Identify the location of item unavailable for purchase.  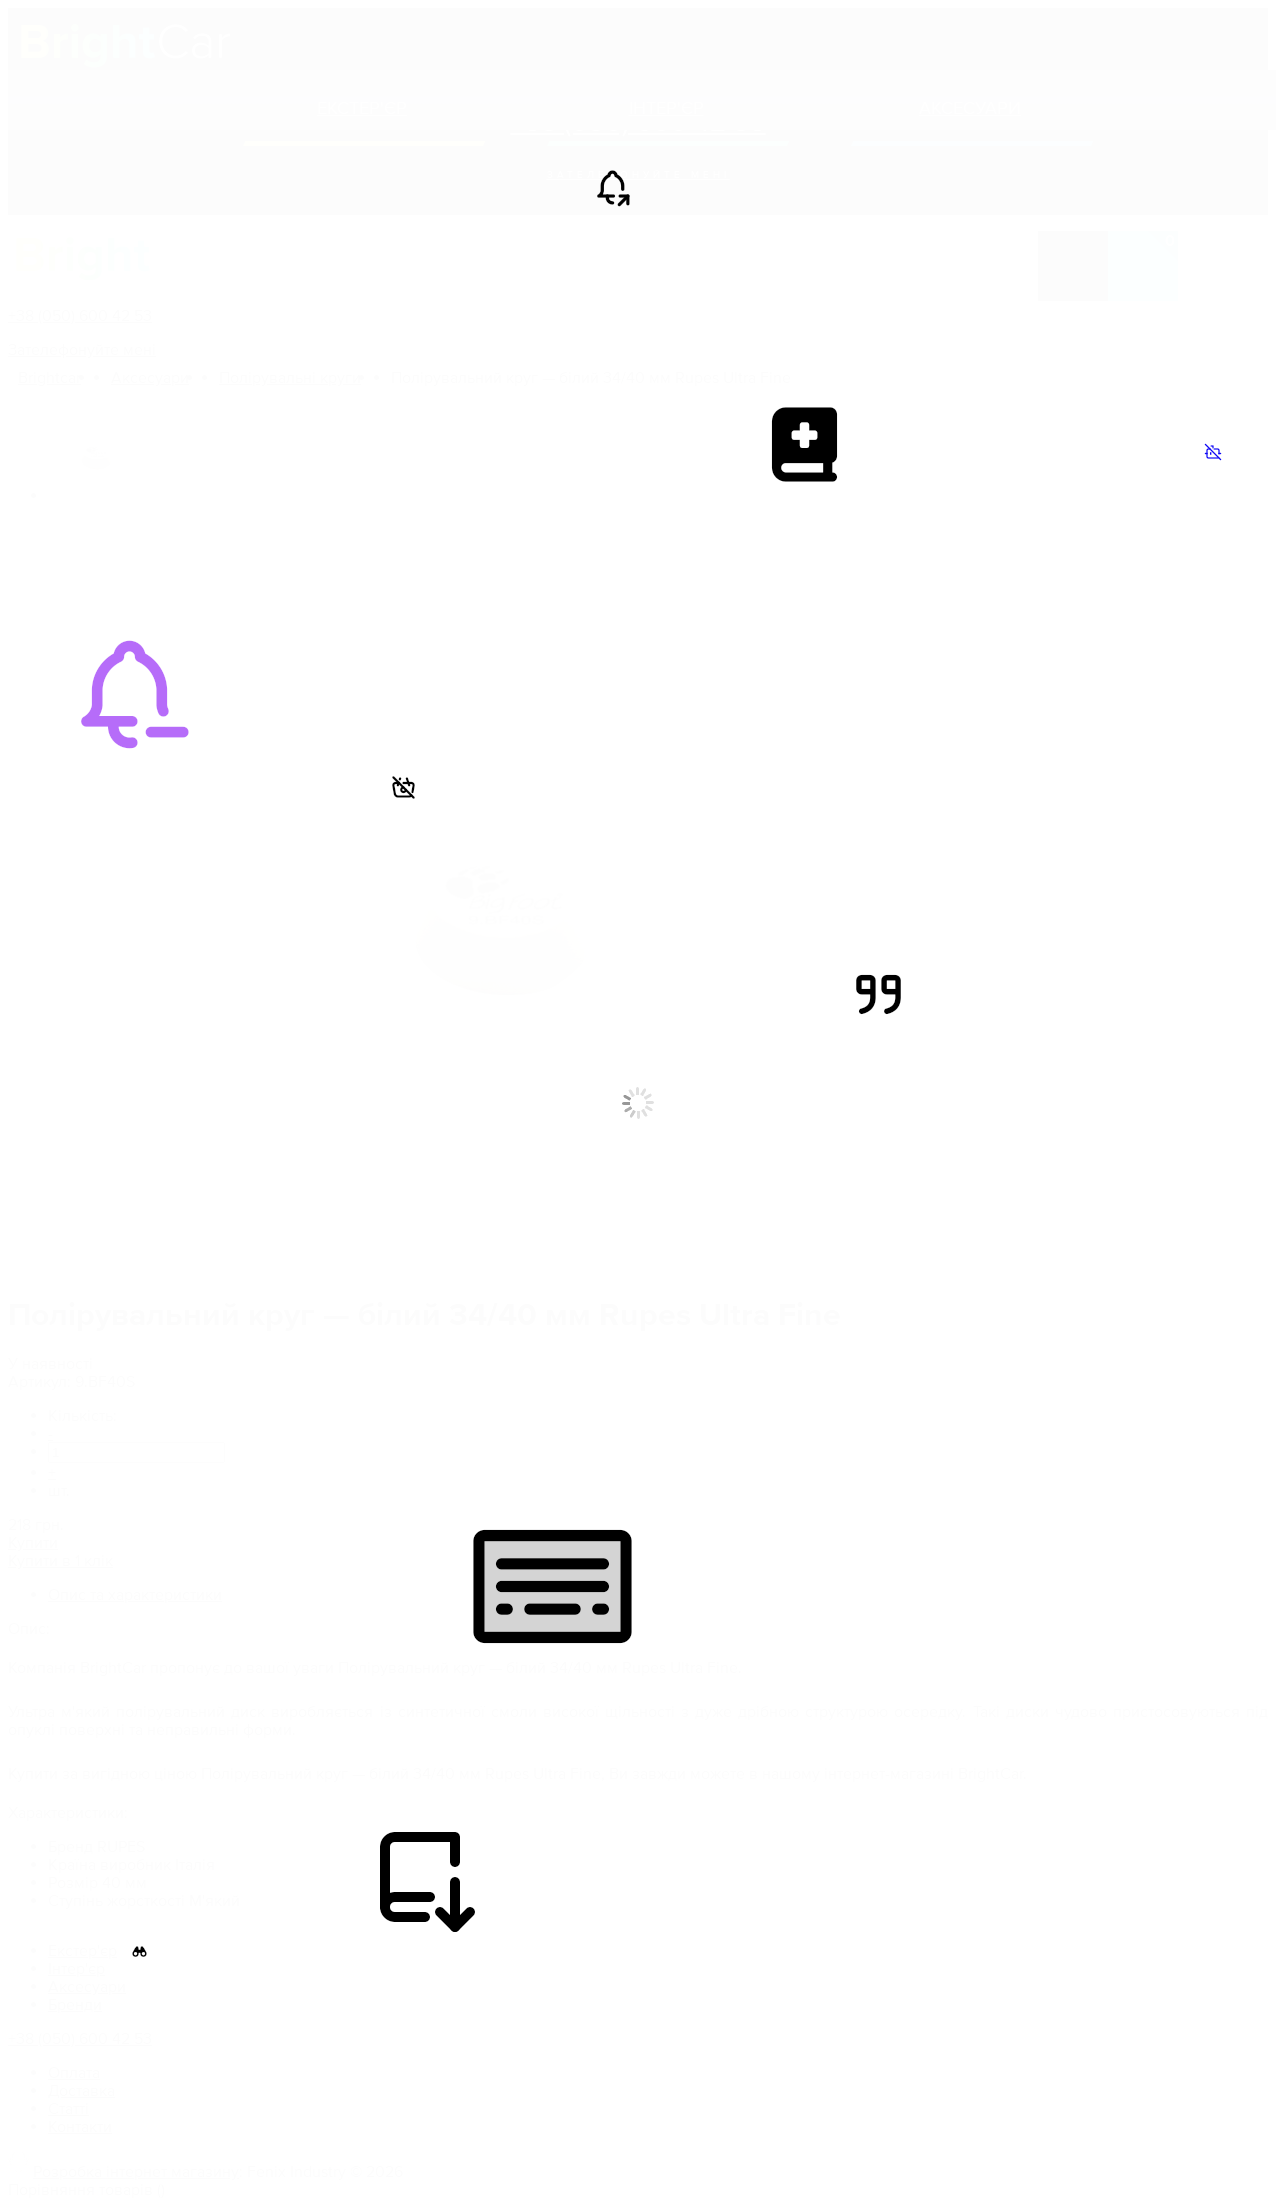
(403, 787).